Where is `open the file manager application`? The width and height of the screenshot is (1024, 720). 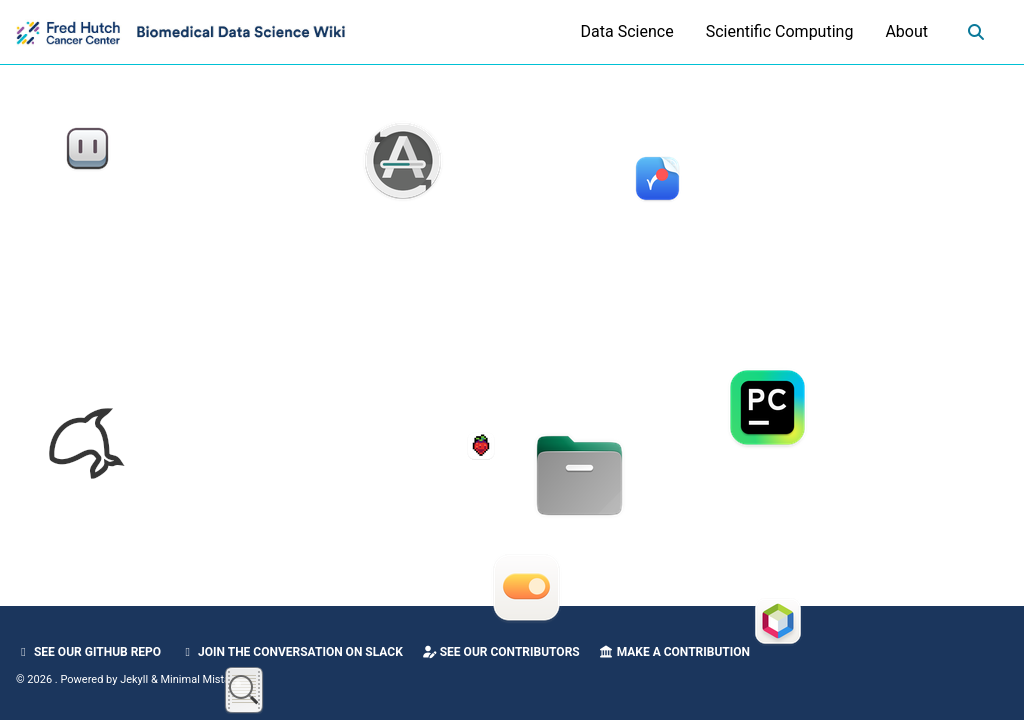
open the file manager application is located at coordinates (579, 475).